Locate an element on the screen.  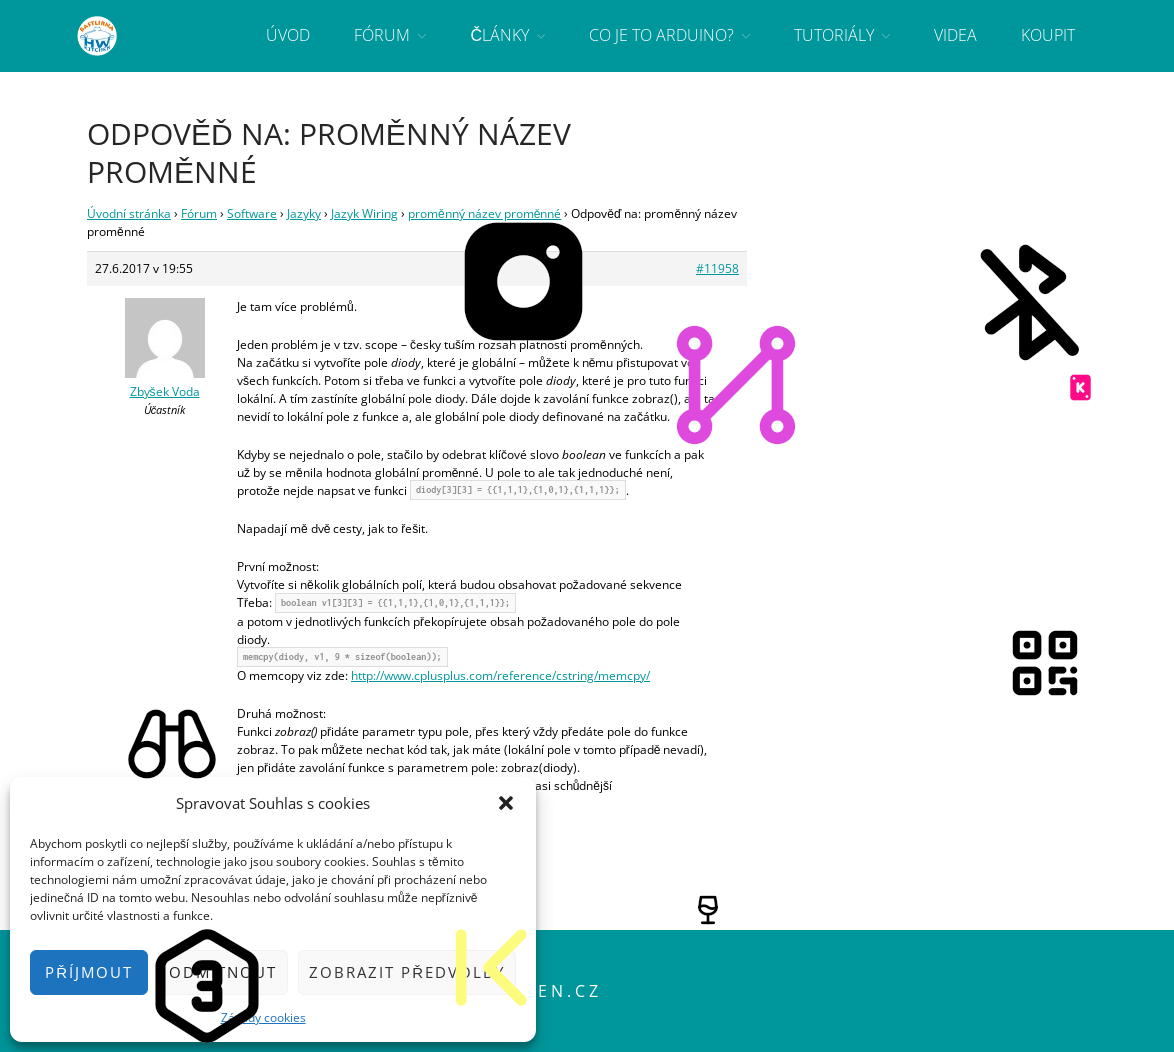
scan or generate a QR code is located at coordinates (1045, 663).